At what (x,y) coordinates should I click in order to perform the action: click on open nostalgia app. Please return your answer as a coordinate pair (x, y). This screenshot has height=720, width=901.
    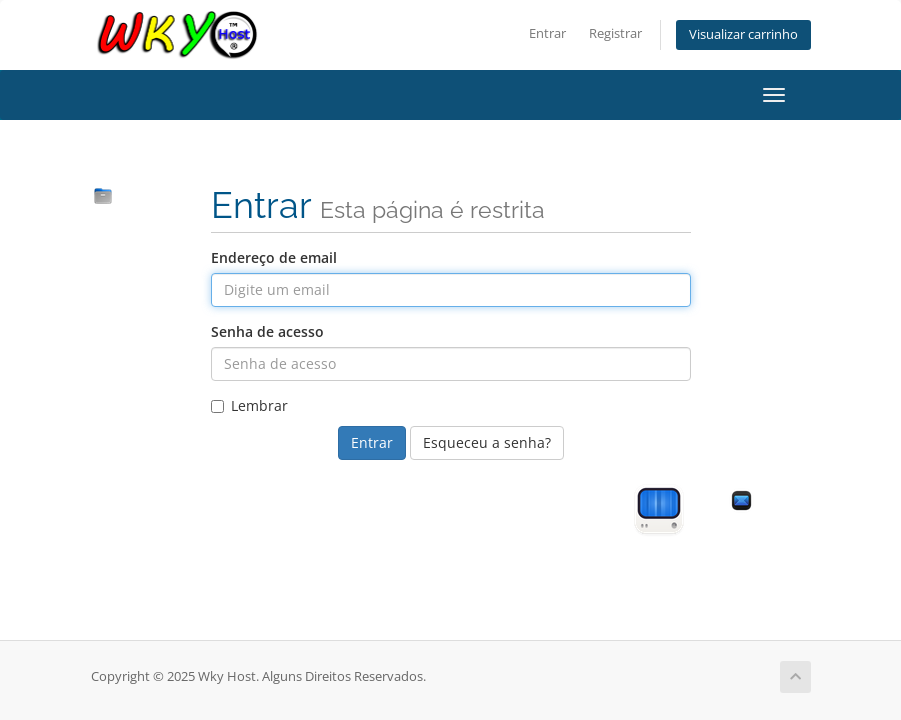
    Looking at the image, I should click on (659, 509).